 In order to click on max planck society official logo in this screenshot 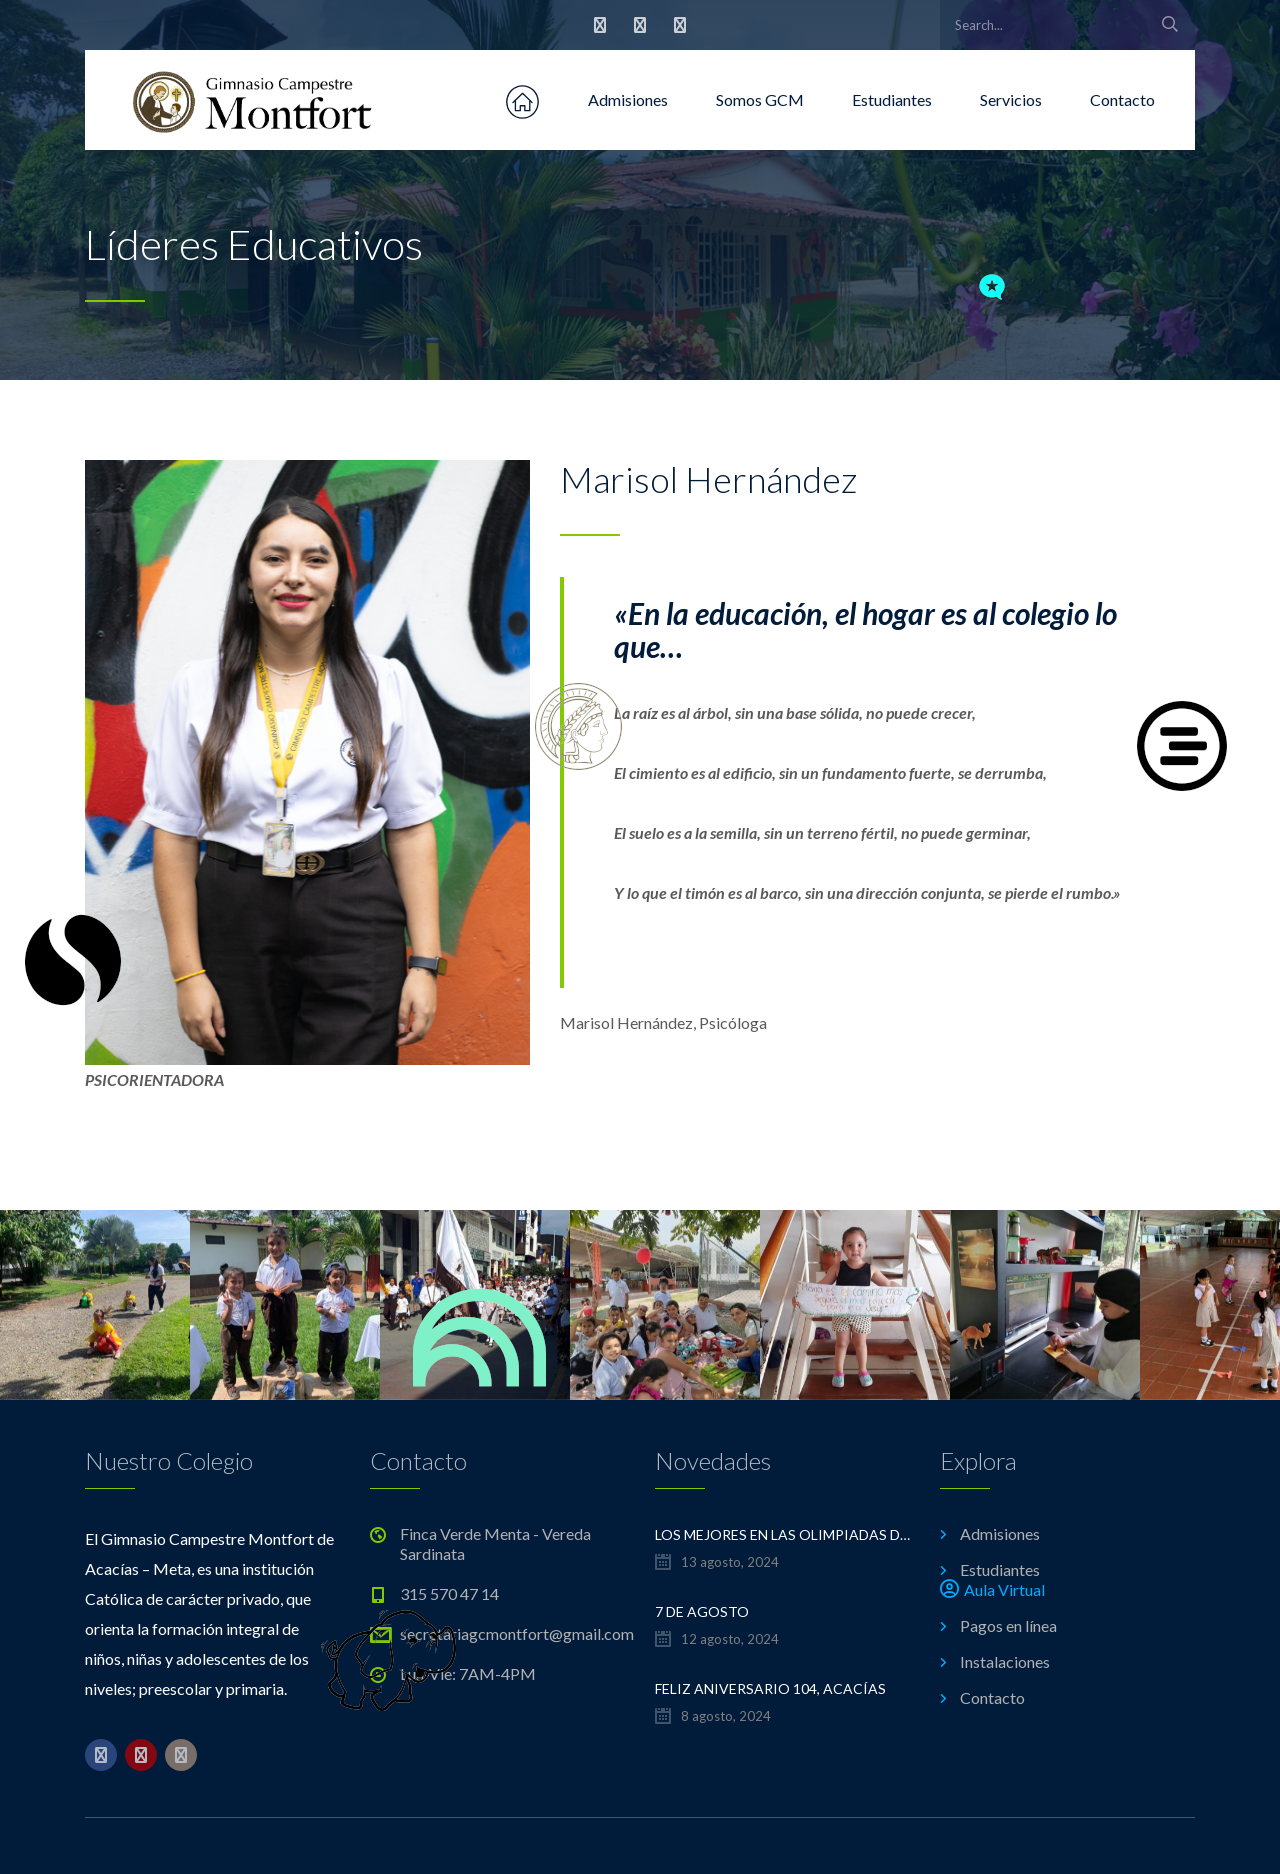, I will do `click(578, 726)`.